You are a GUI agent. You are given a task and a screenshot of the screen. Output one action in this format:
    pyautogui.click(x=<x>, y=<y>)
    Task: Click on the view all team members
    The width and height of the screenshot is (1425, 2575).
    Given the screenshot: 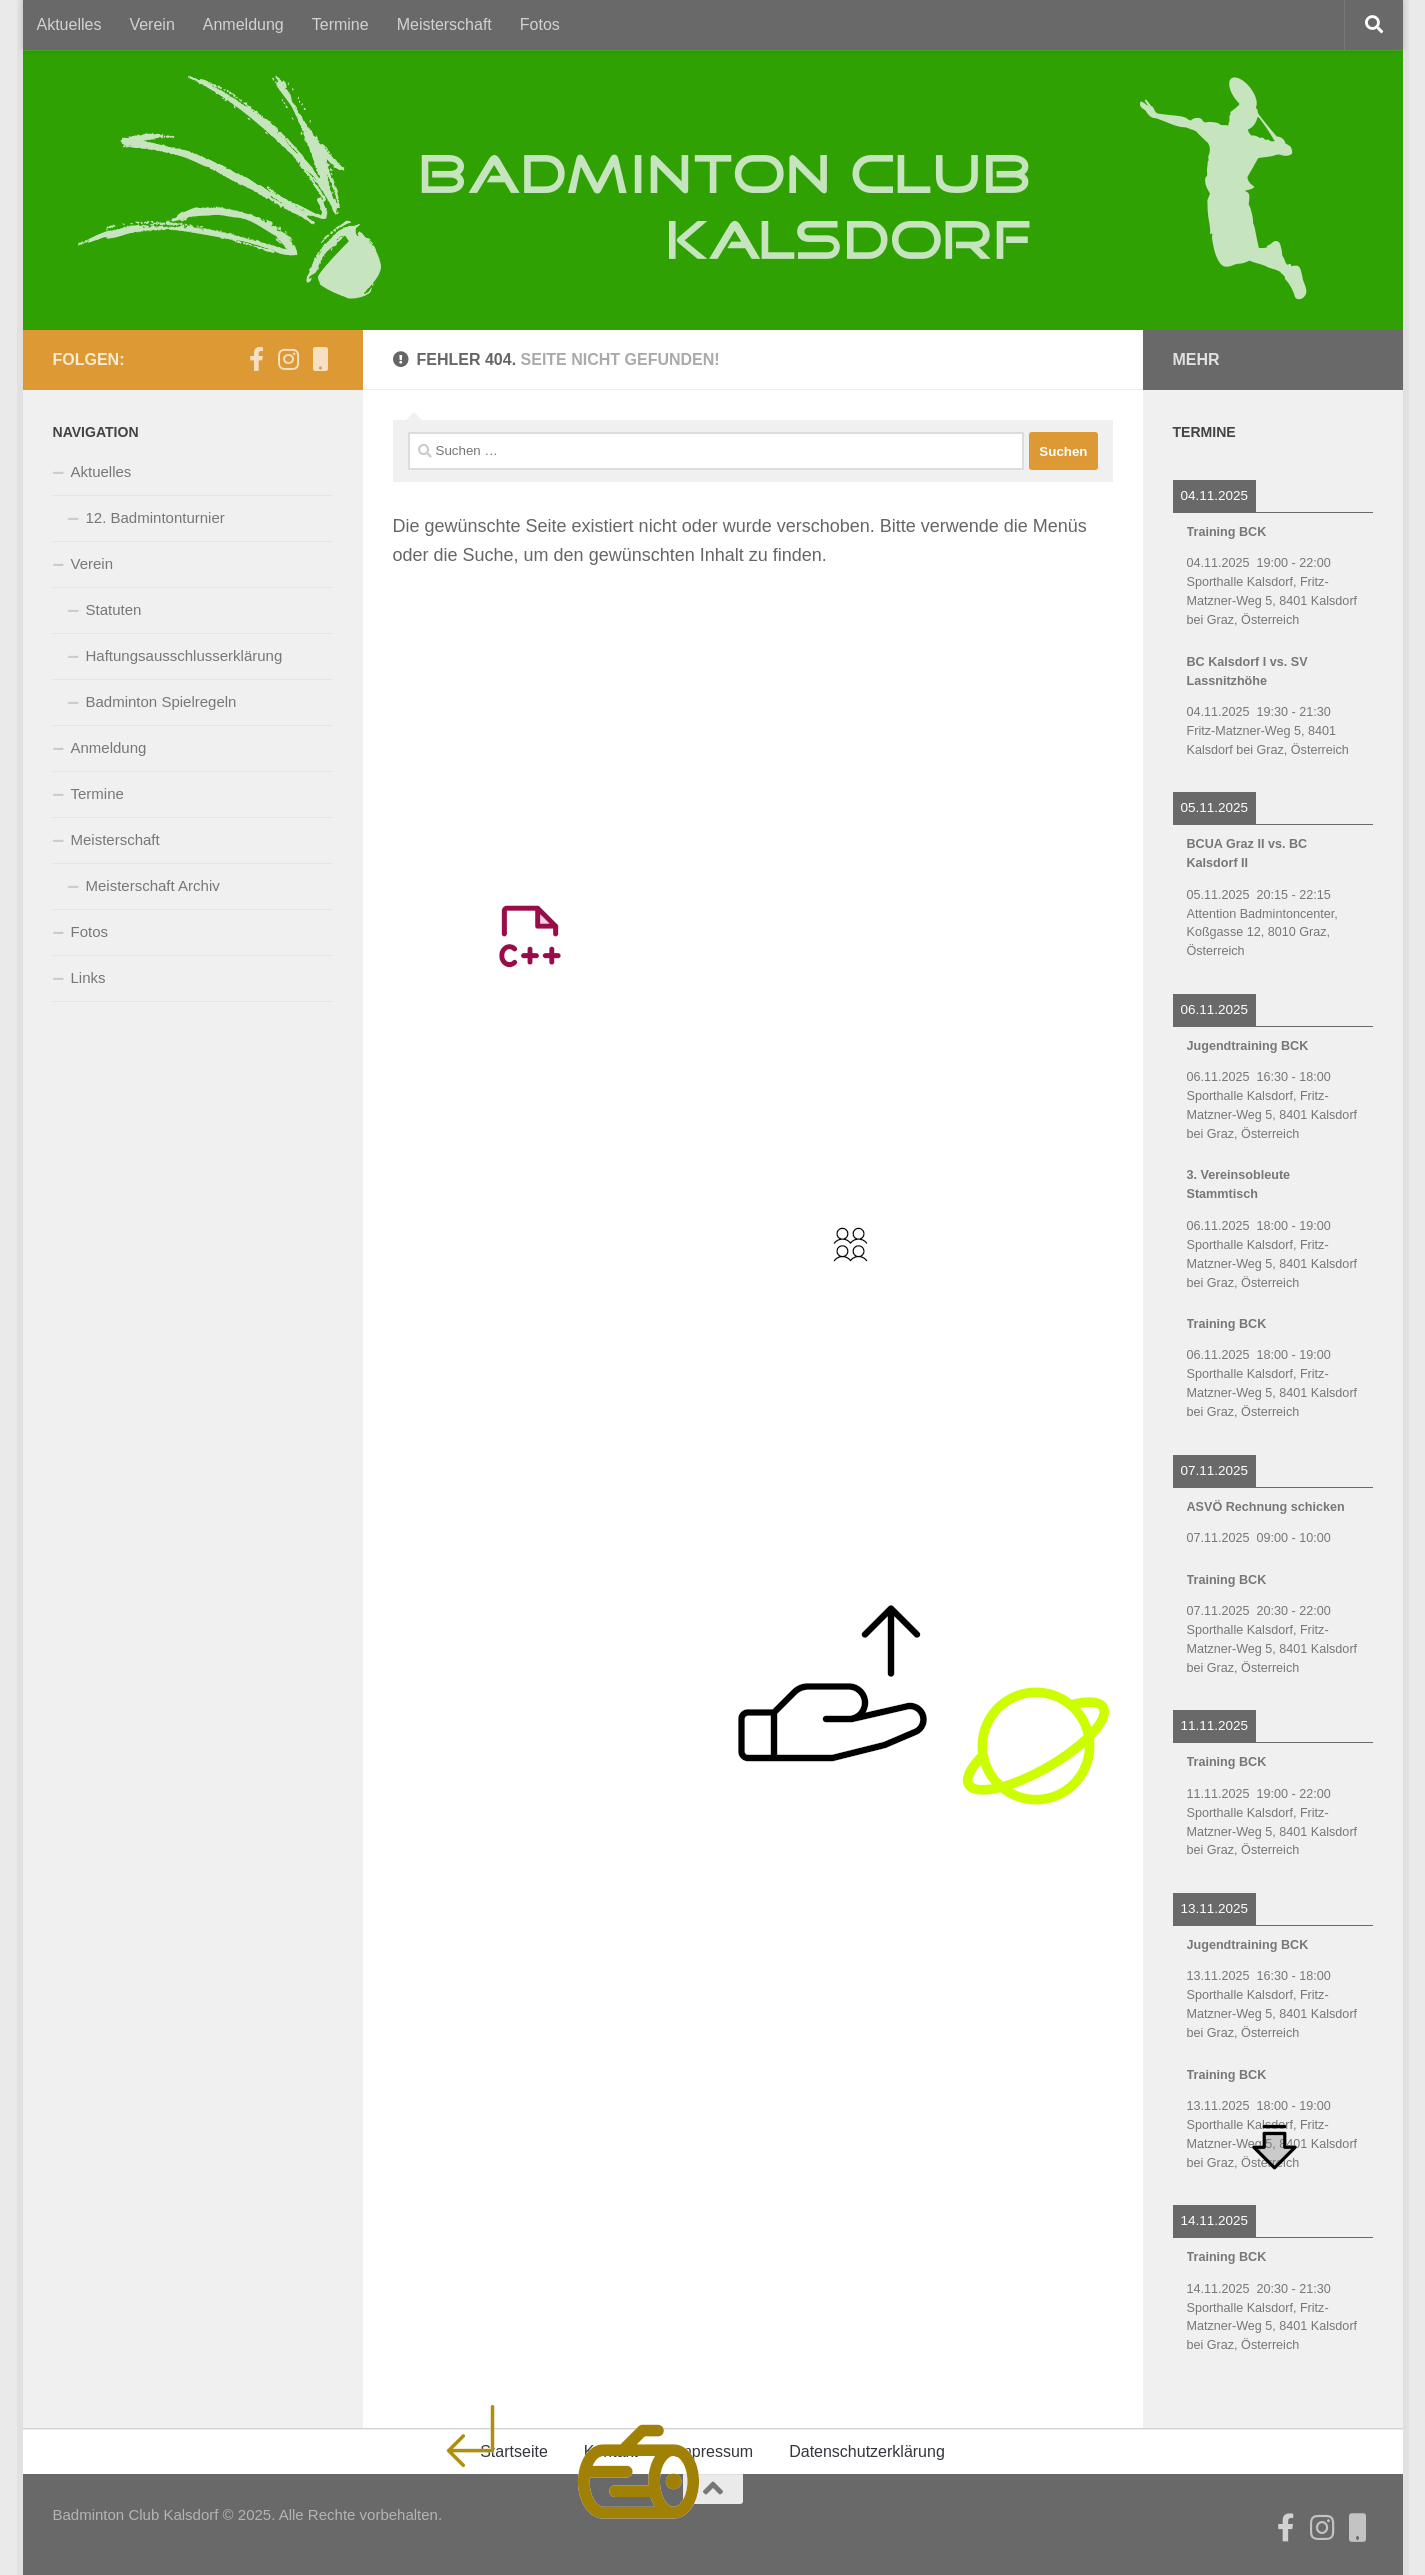 What is the action you would take?
    pyautogui.click(x=850, y=1244)
    